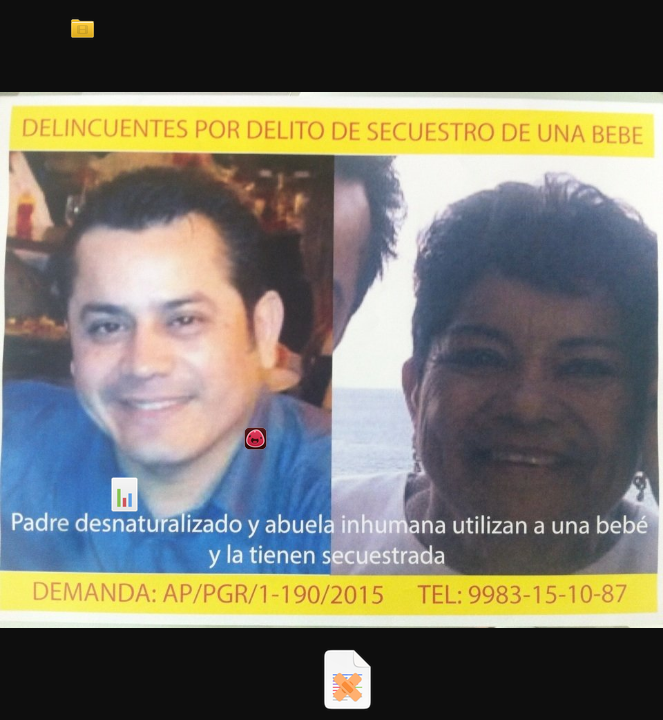  I want to click on open your videos folder, so click(82, 28).